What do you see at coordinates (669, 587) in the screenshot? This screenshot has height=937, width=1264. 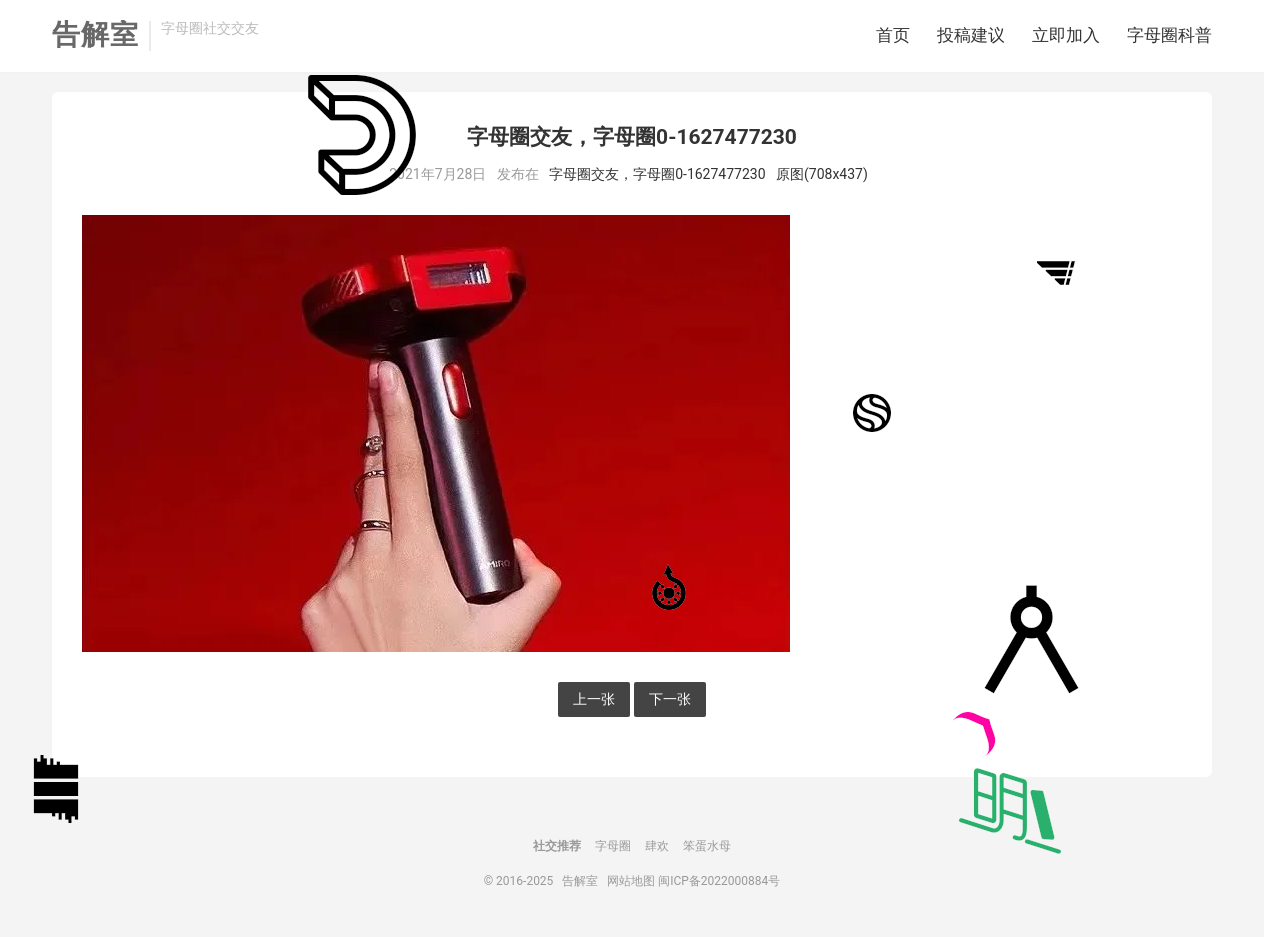 I see `visit wikimedia commons` at bounding box center [669, 587].